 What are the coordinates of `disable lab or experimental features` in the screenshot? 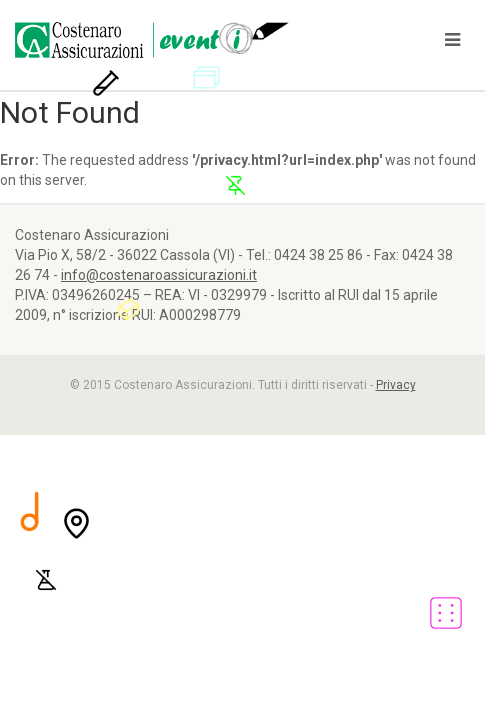 It's located at (46, 580).